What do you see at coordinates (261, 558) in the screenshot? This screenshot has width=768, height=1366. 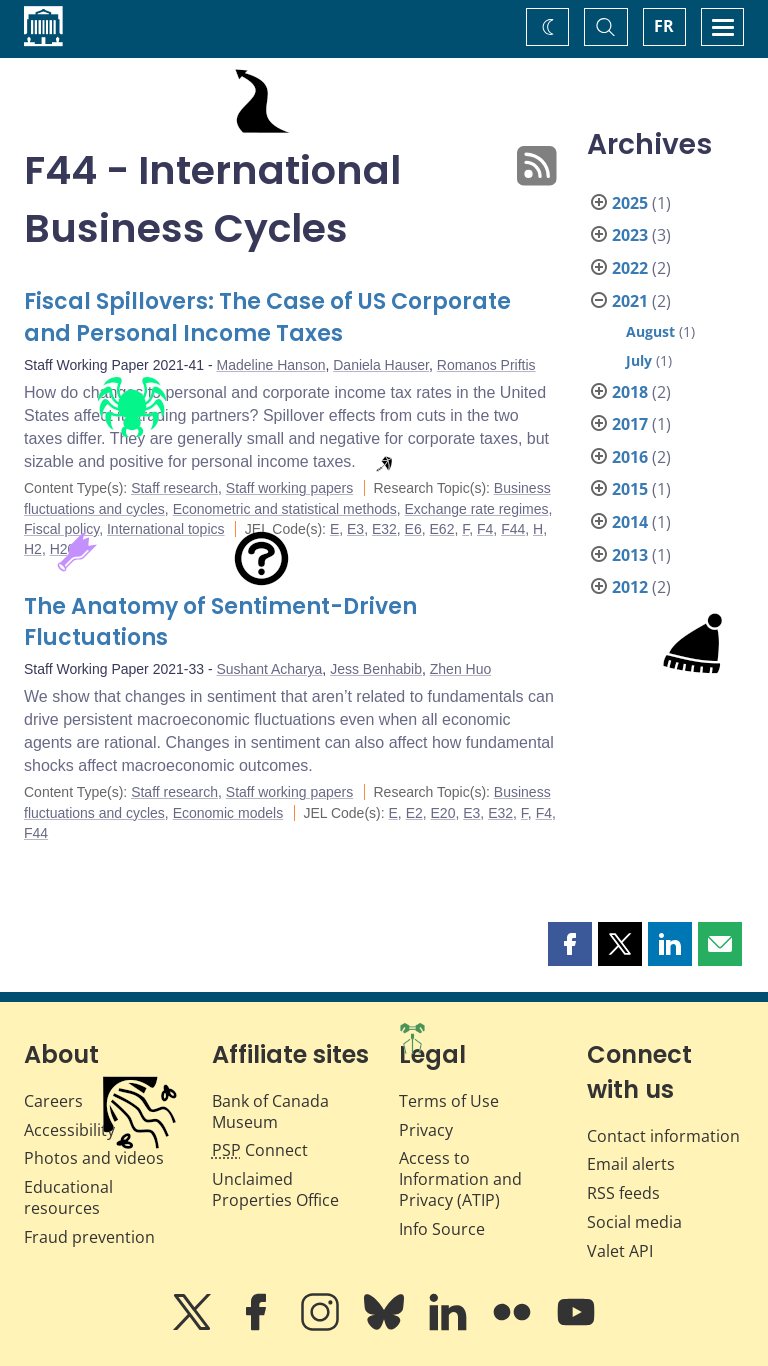 I see `access help or support documentation` at bounding box center [261, 558].